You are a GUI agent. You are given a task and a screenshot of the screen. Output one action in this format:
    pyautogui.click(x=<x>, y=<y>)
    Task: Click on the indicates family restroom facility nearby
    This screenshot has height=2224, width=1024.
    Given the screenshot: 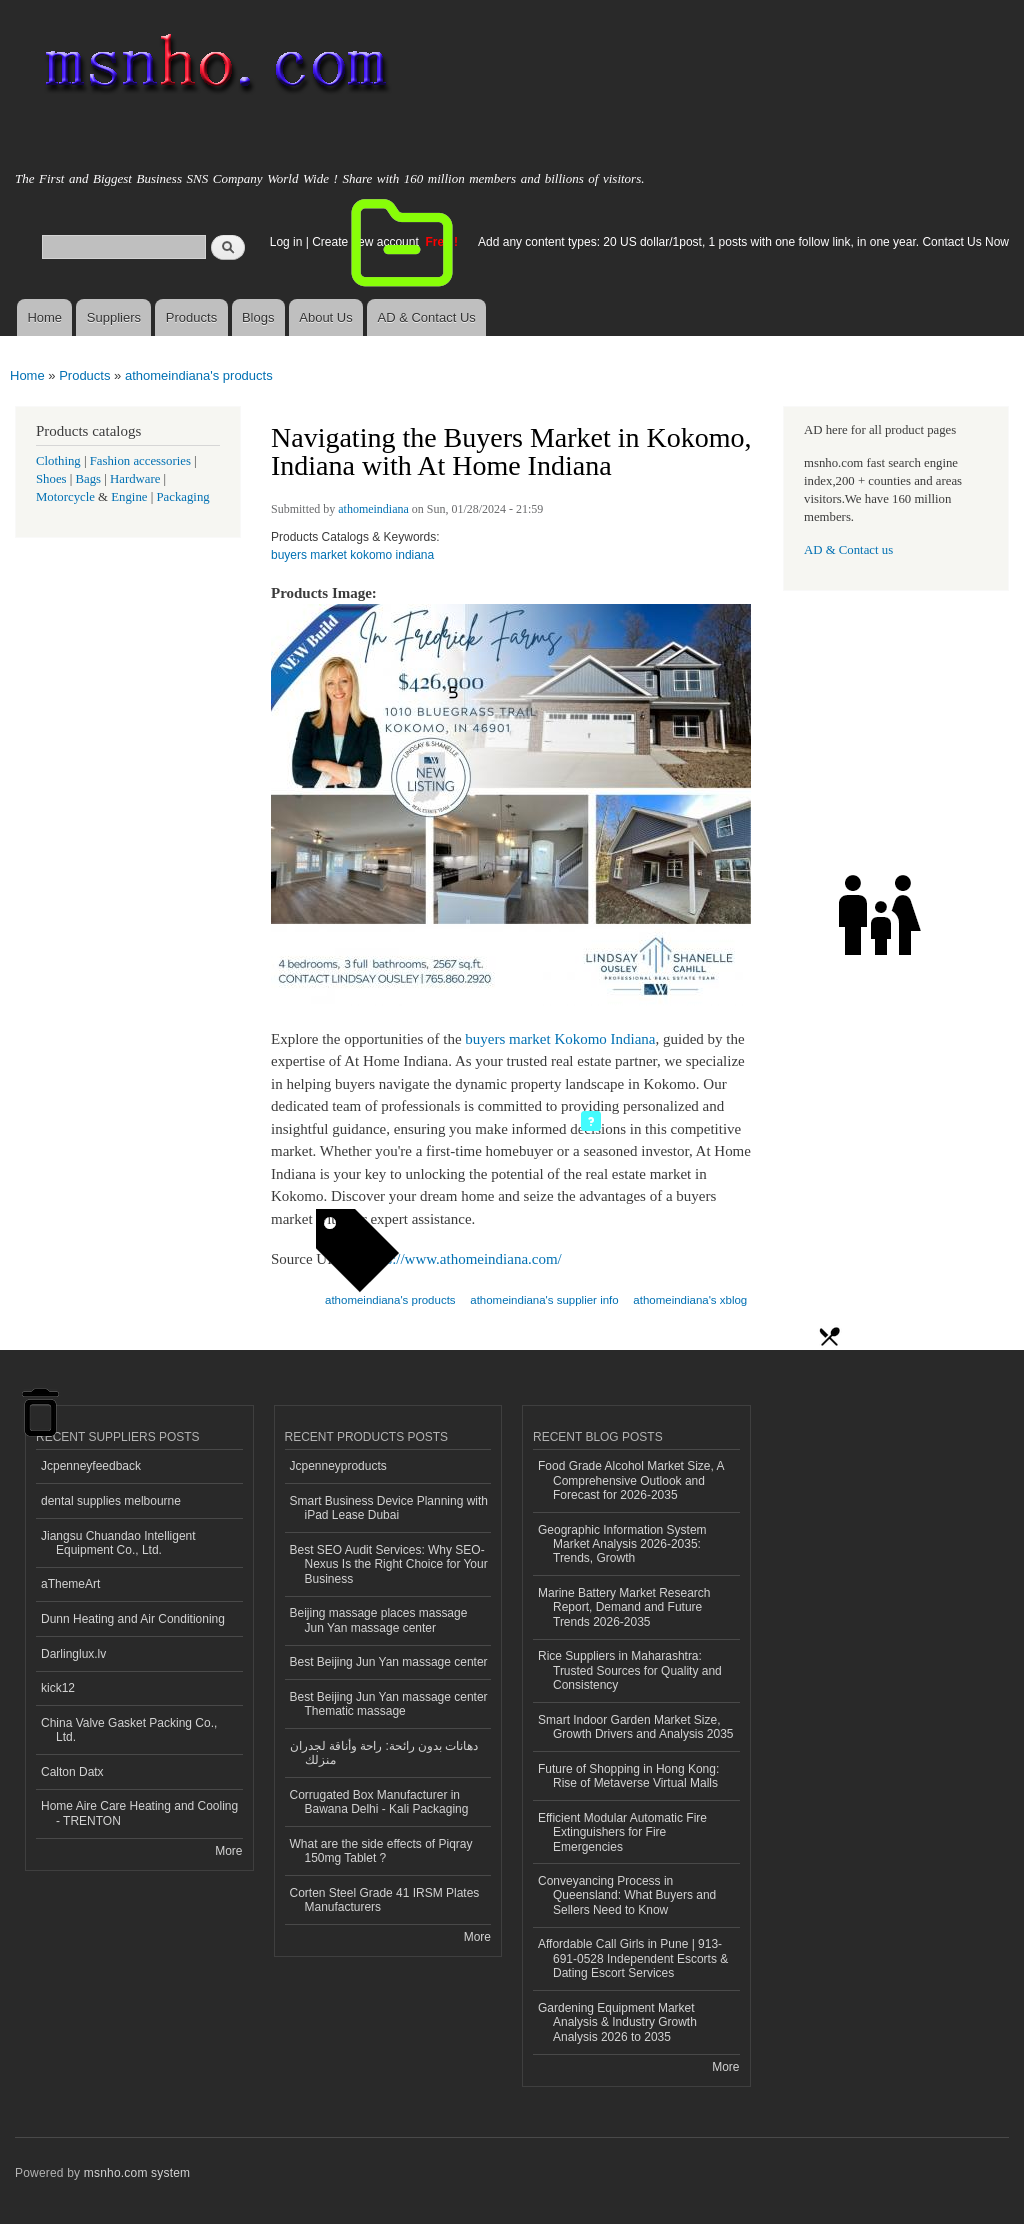 What is the action you would take?
    pyautogui.click(x=879, y=915)
    